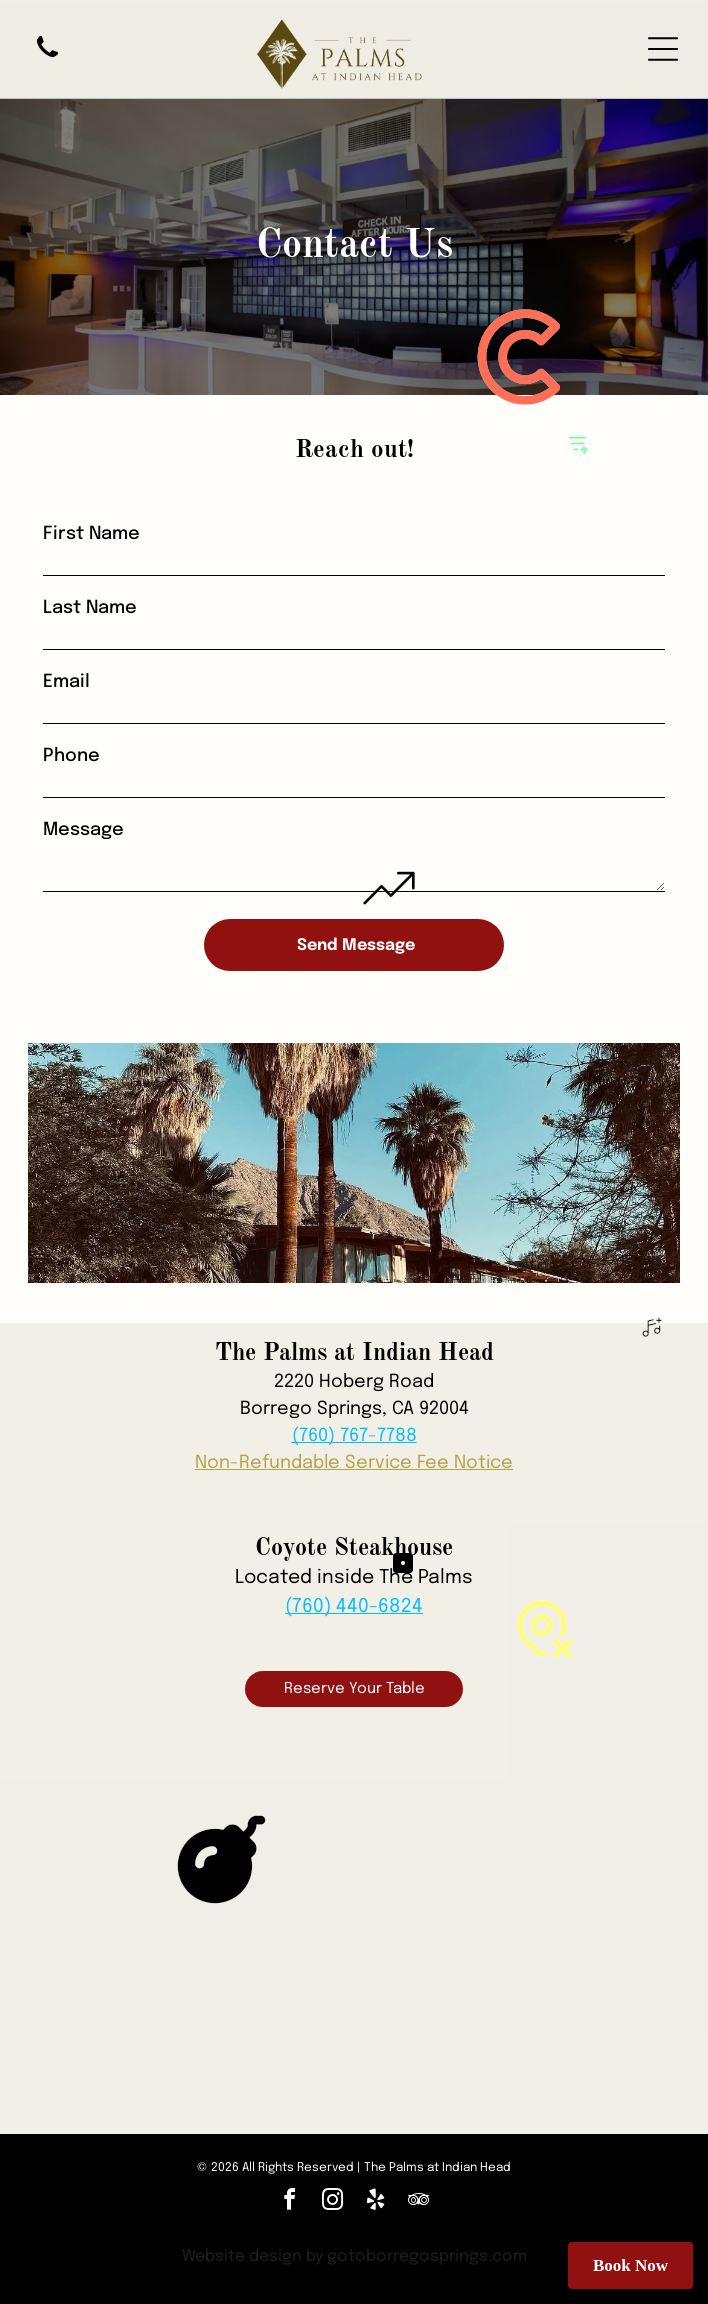 The image size is (708, 2304). Describe the element at coordinates (542, 1628) in the screenshot. I see `remove a saved location pin` at that location.